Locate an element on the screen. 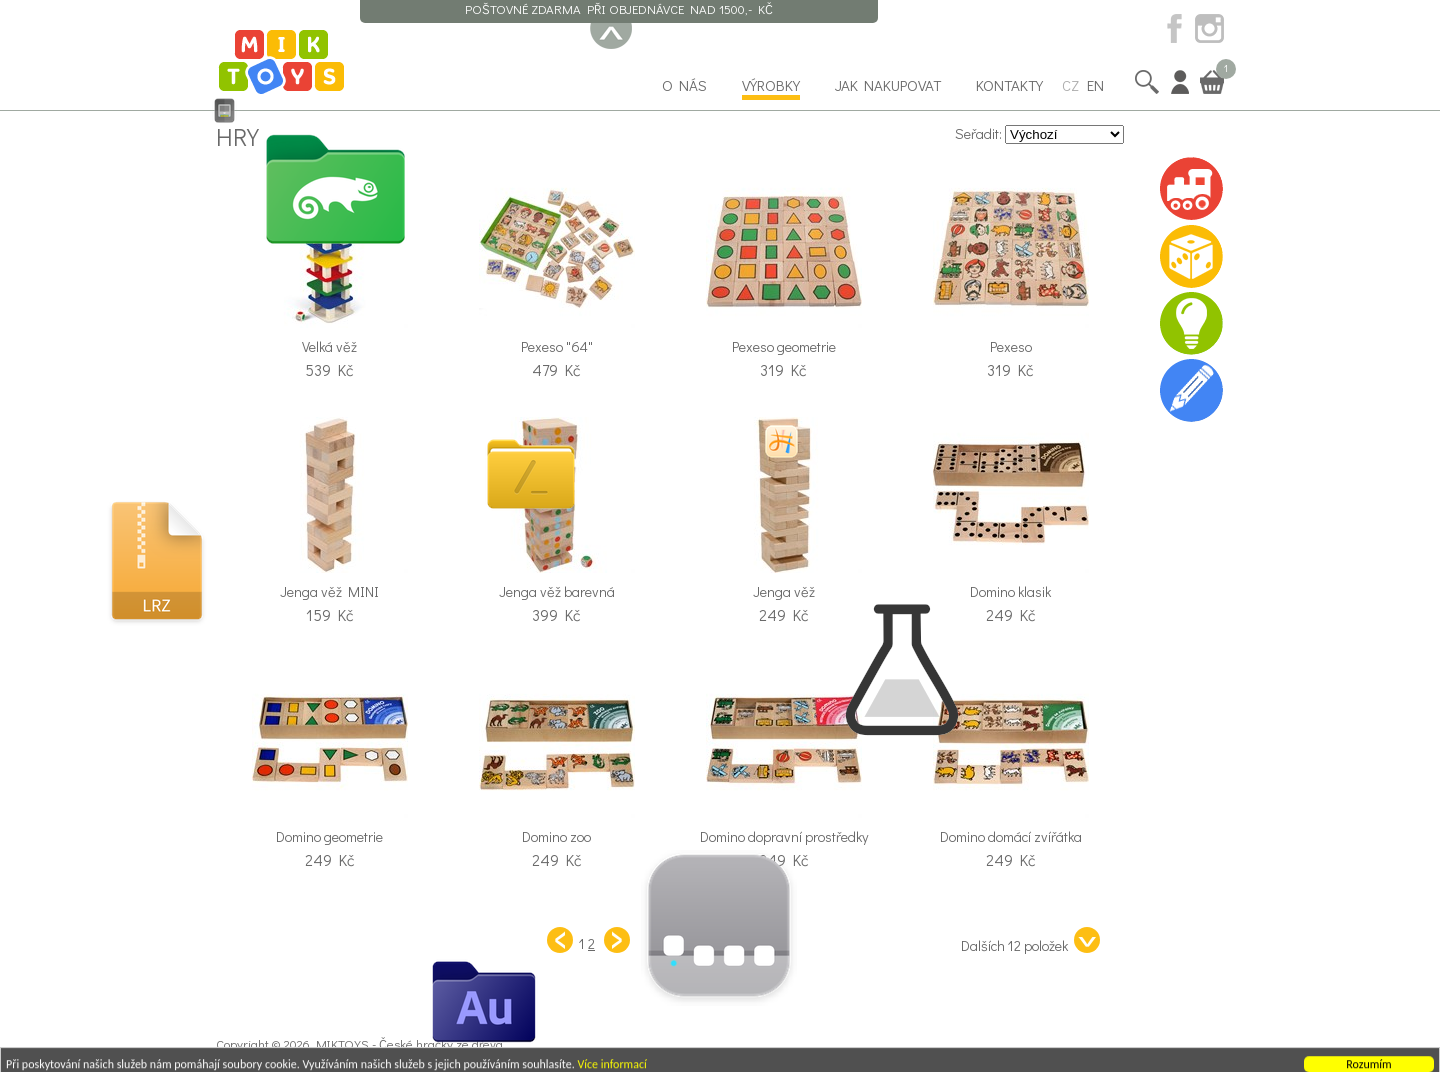  an lrzip compressed archive file is located at coordinates (157, 563).